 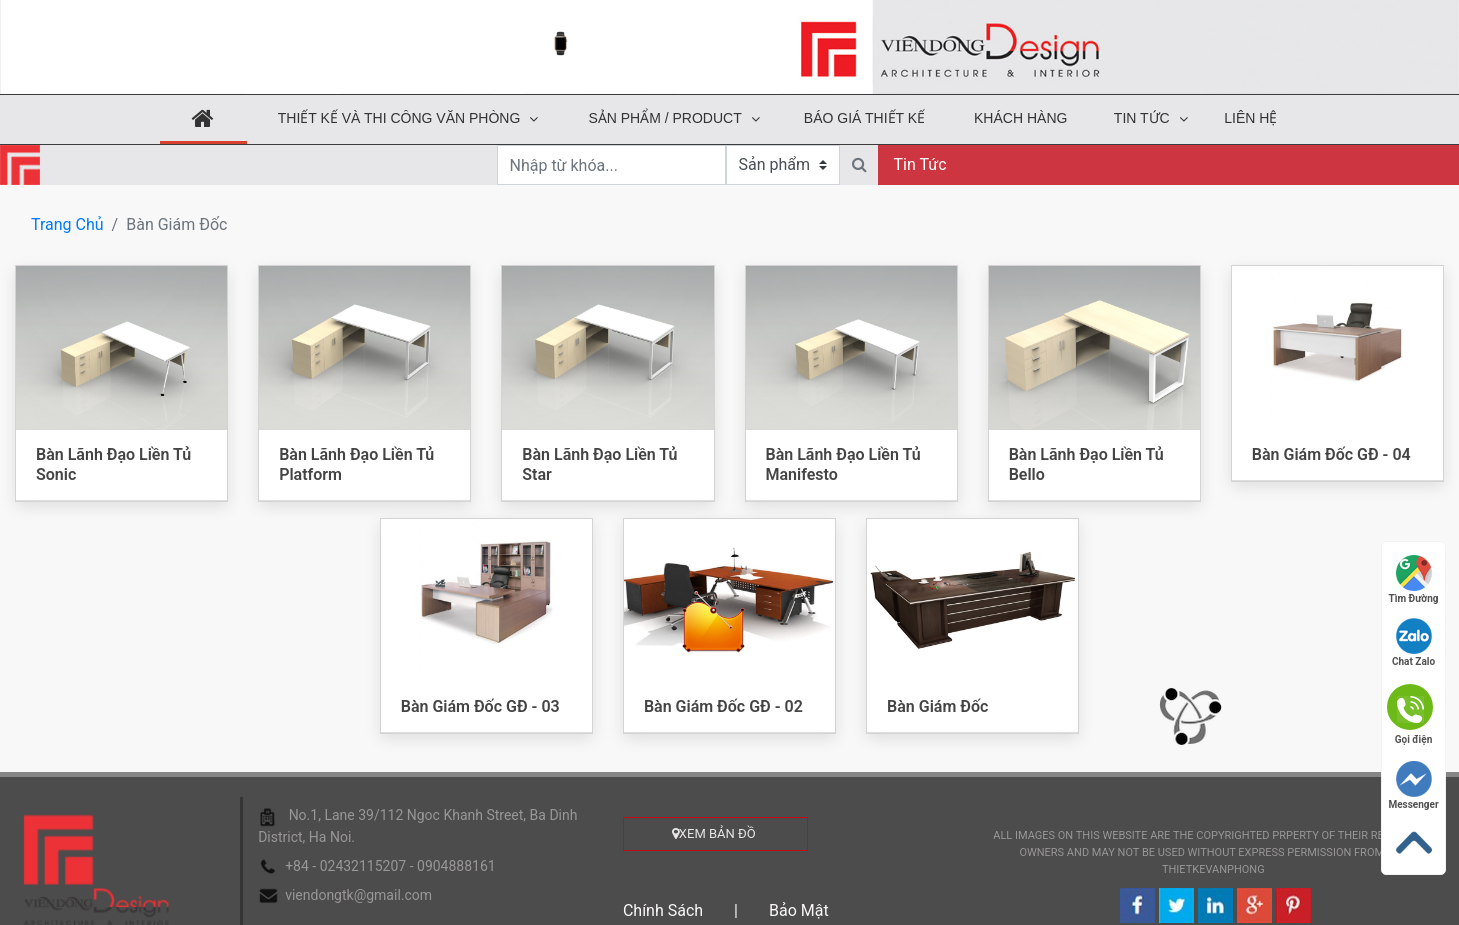 I want to click on manage connected Apple Watch device, so click(x=560, y=43).